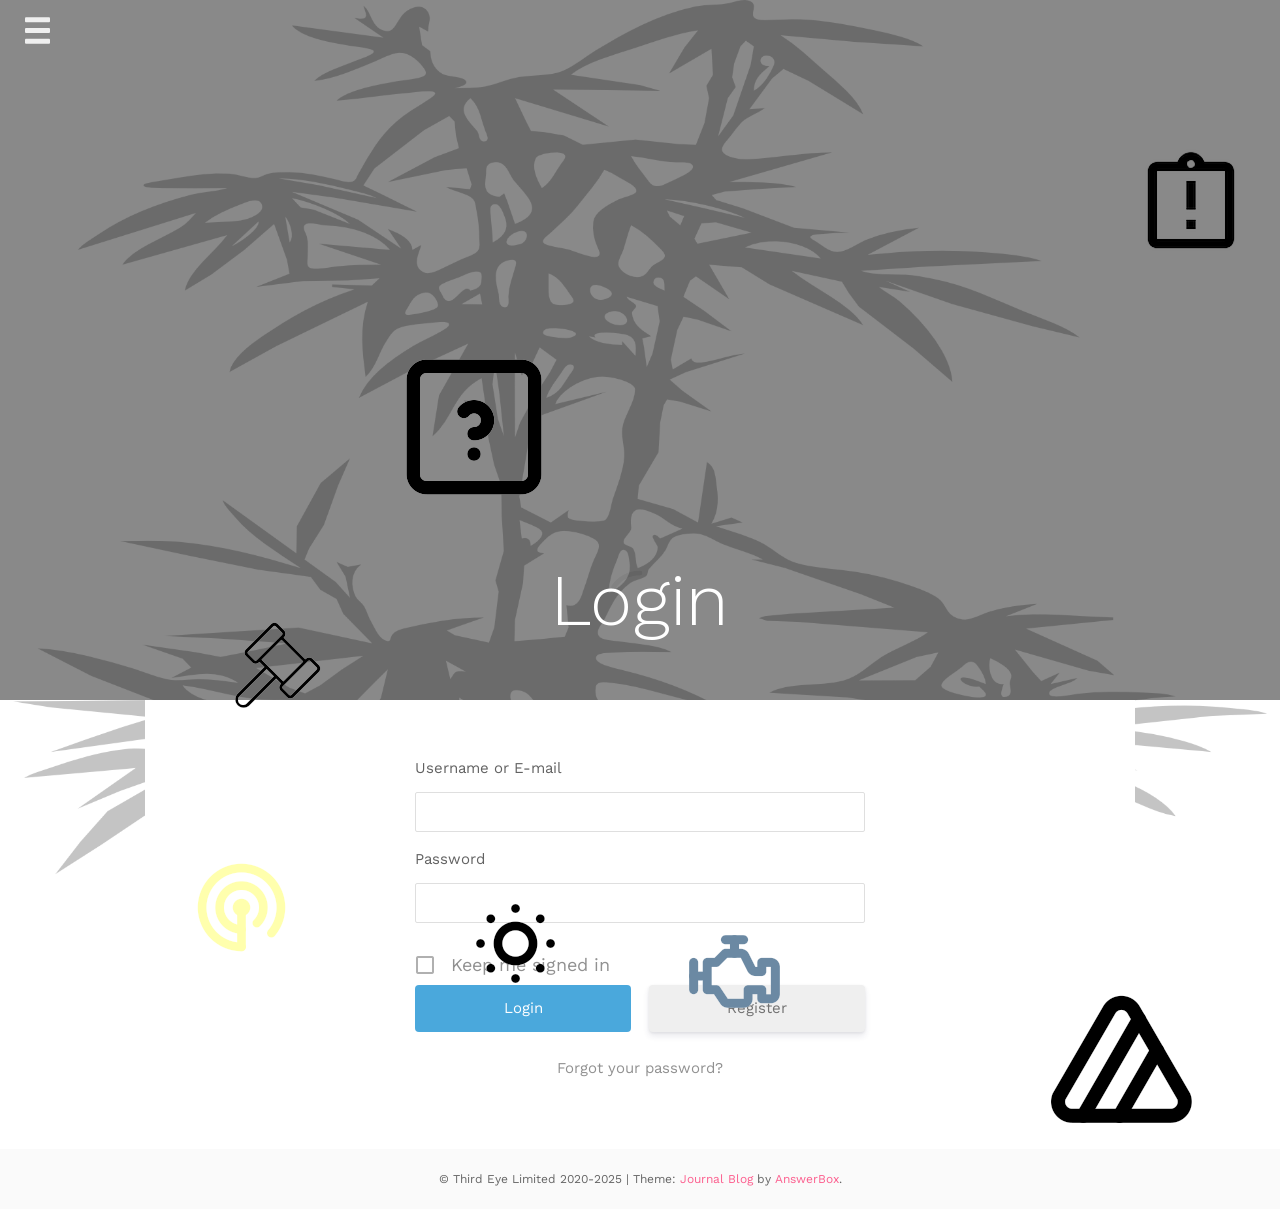 The height and width of the screenshot is (1209, 1280). What do you see at coordinates (515, 943) in the screenshot?
I see `reduce screen brightness` at bounding box center [515, 943].